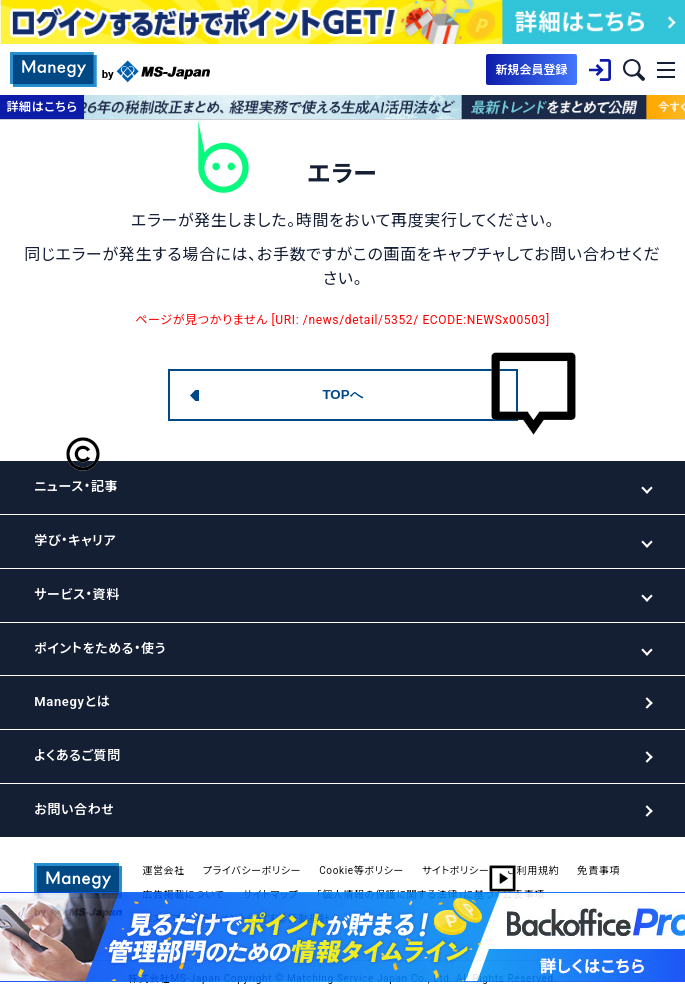  Describe the element at coordinates (533, 390) in the screenshot. I see `open chat or messaging` at that location.